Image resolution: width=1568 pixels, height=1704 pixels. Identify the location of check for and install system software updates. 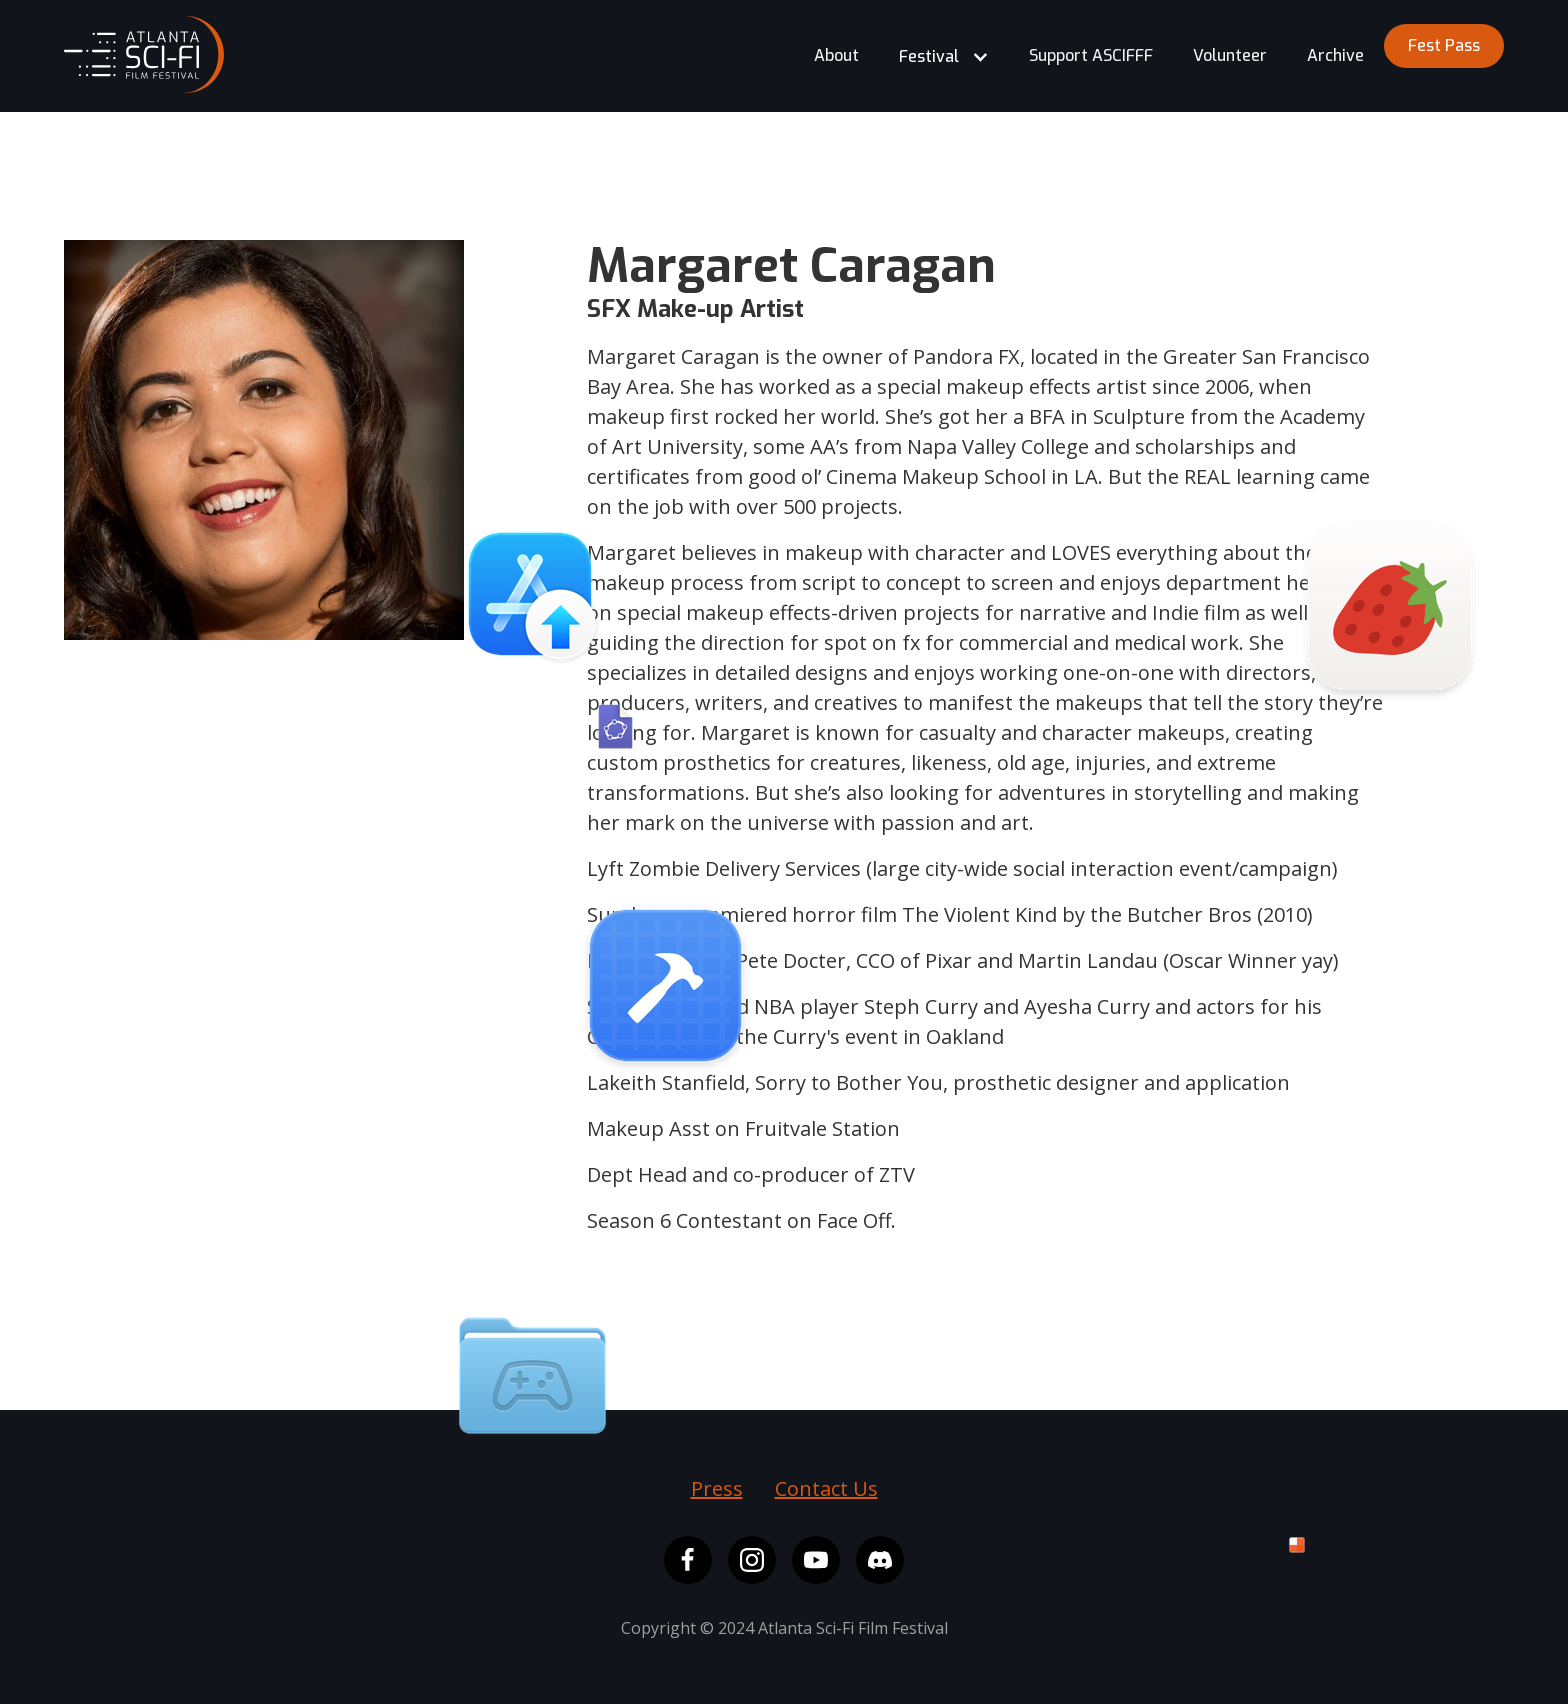
(530, 594).